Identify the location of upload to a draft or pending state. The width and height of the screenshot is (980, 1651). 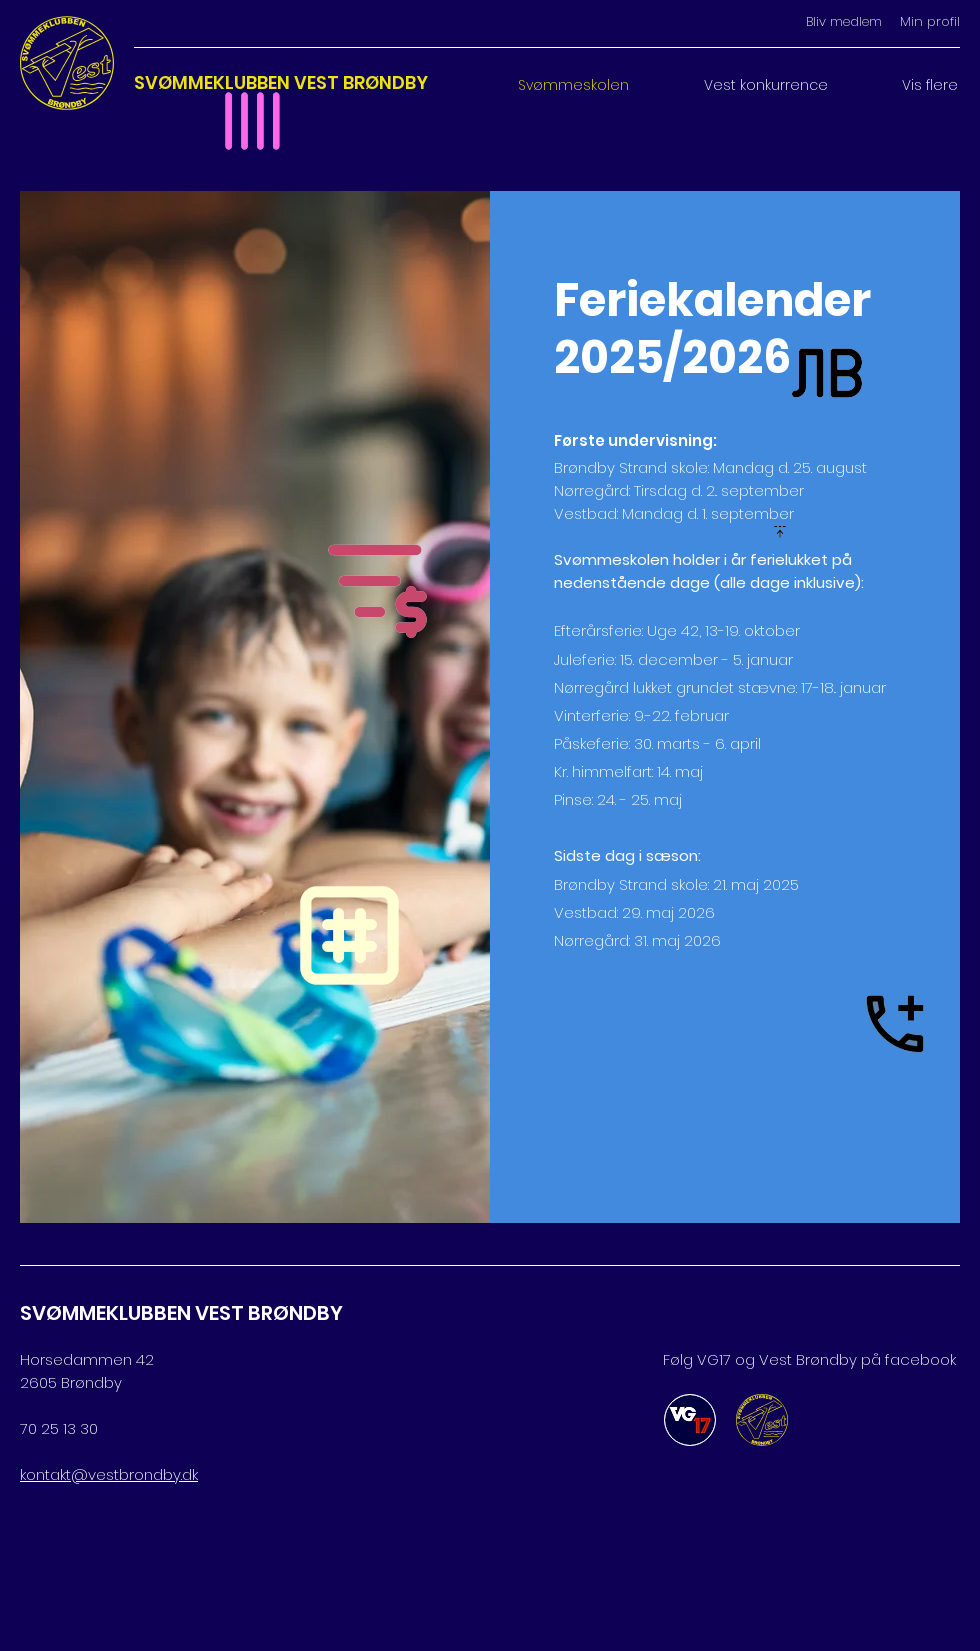
(780, 532).